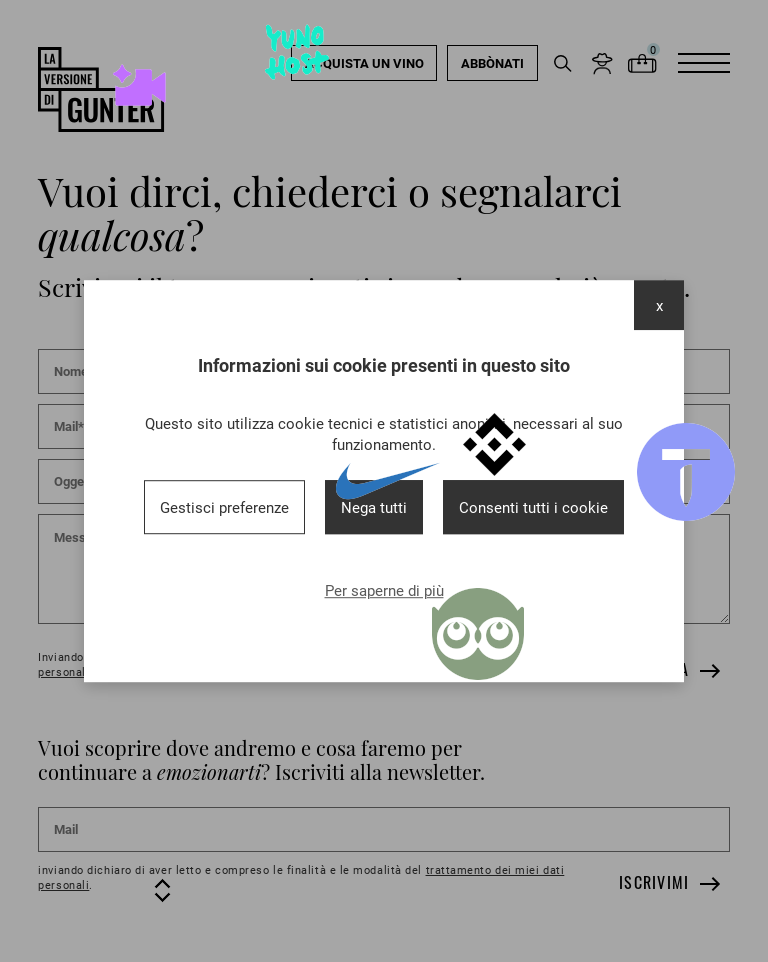 This screenshot has width=768, height=962. Describe the element at coordinates (140, 87) in the screenshot. I see `enable AI-powered video features` at that location.